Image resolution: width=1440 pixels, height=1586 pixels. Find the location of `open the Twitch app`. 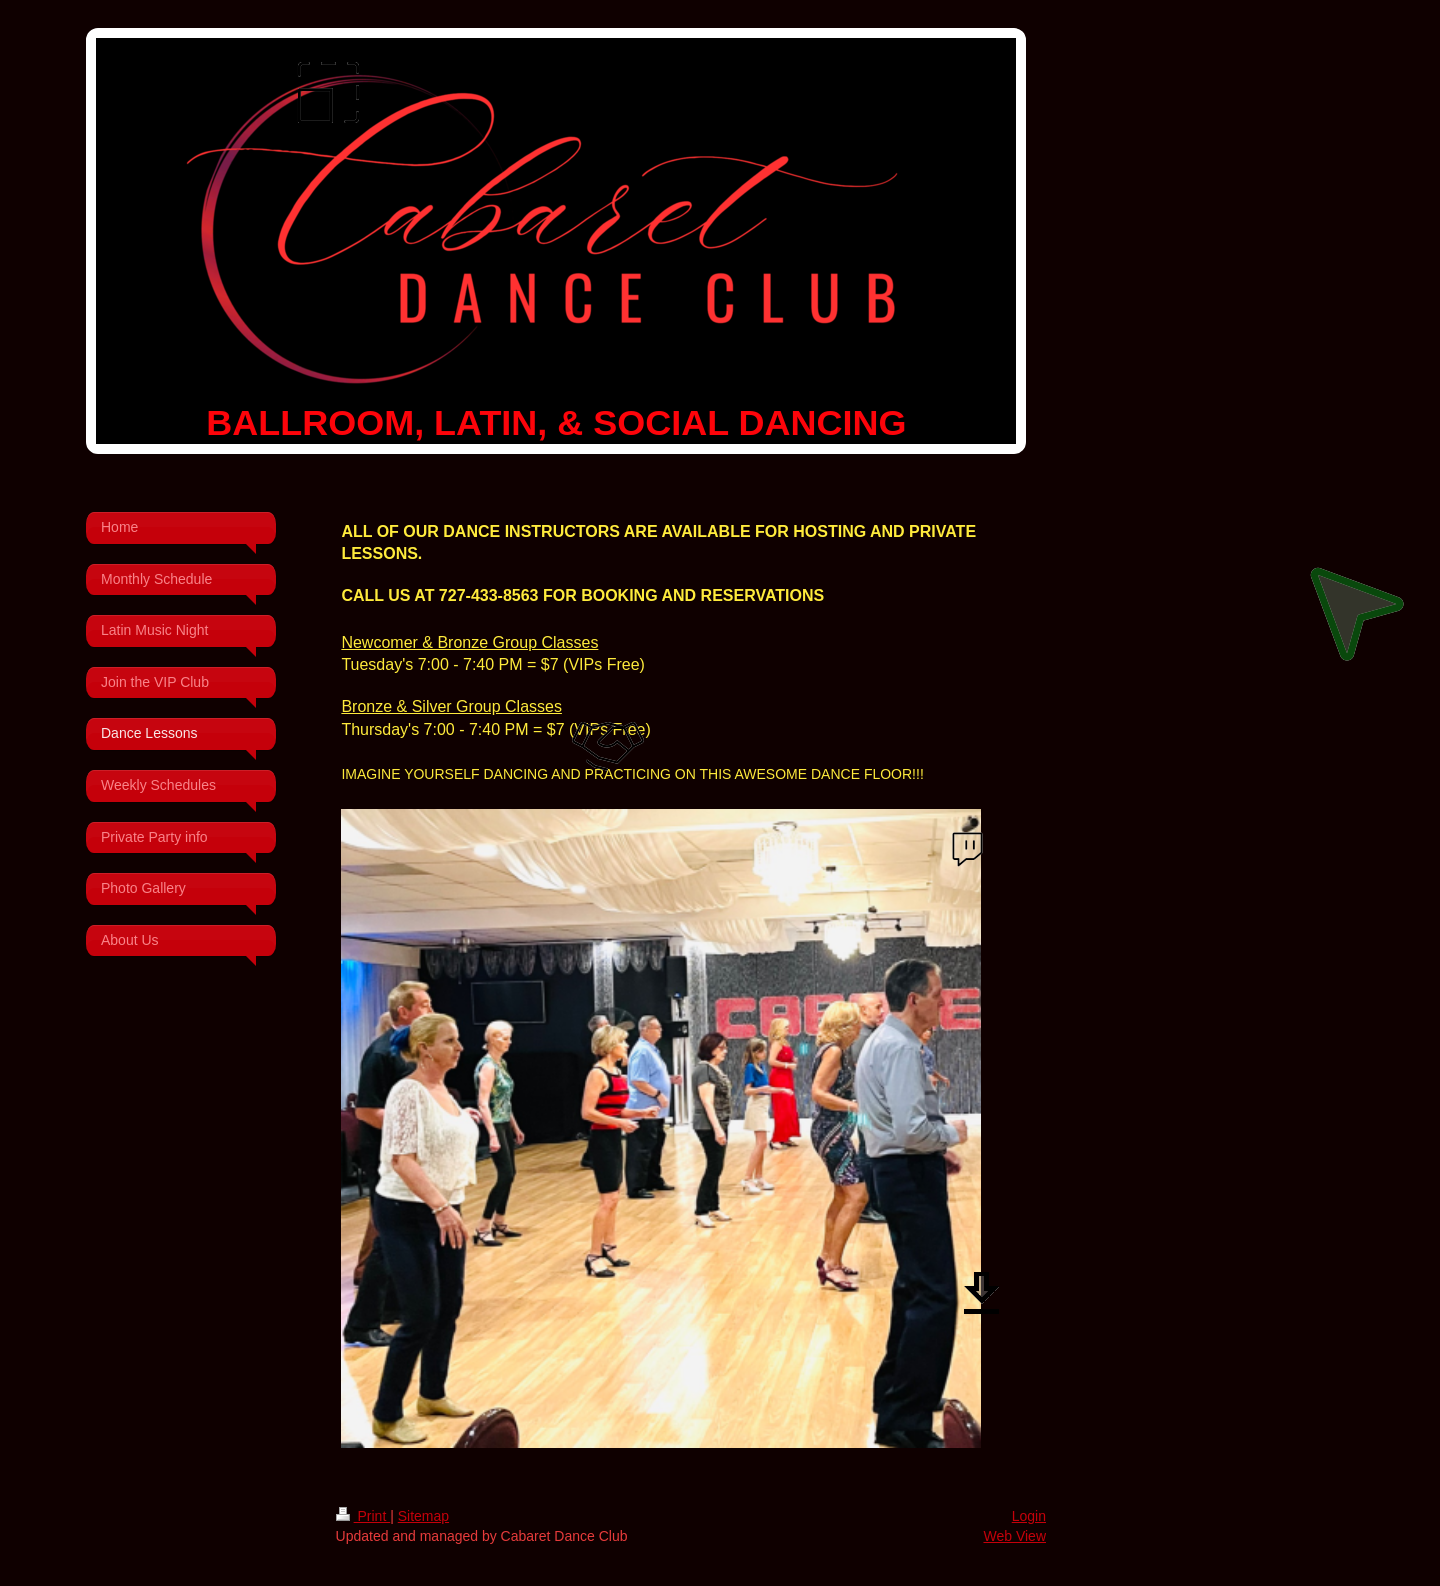

open the Twitch app is located at coordinates (967, 847).